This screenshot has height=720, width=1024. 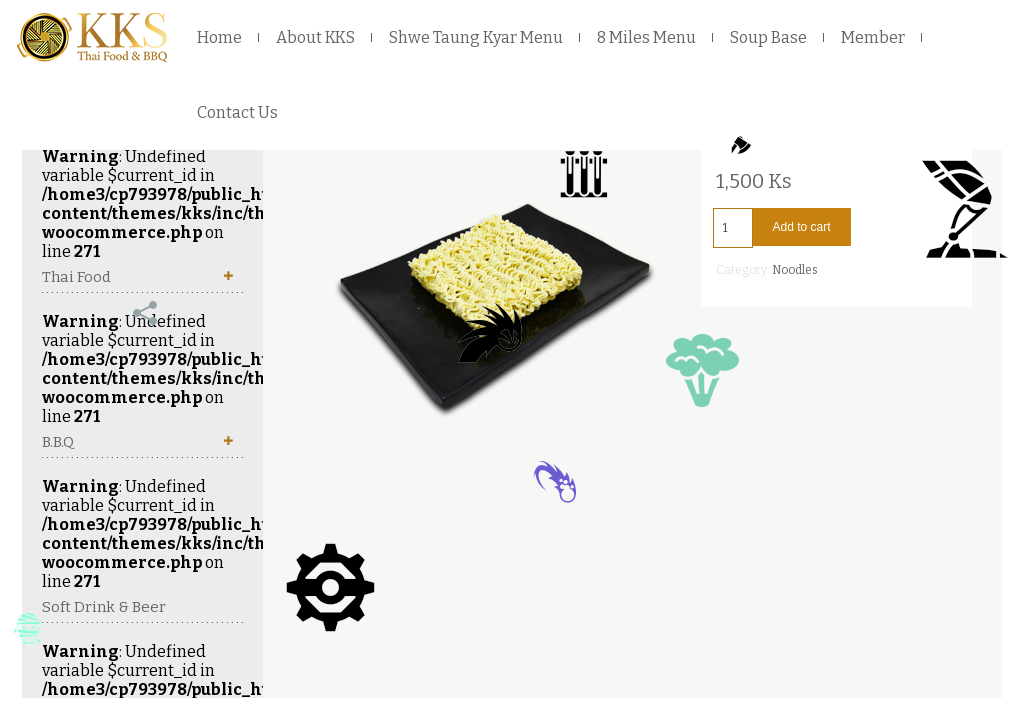 What do you see at coordinates (145, 313) in the screenshot?
I see `share this content` at bounding box center [145, 313].